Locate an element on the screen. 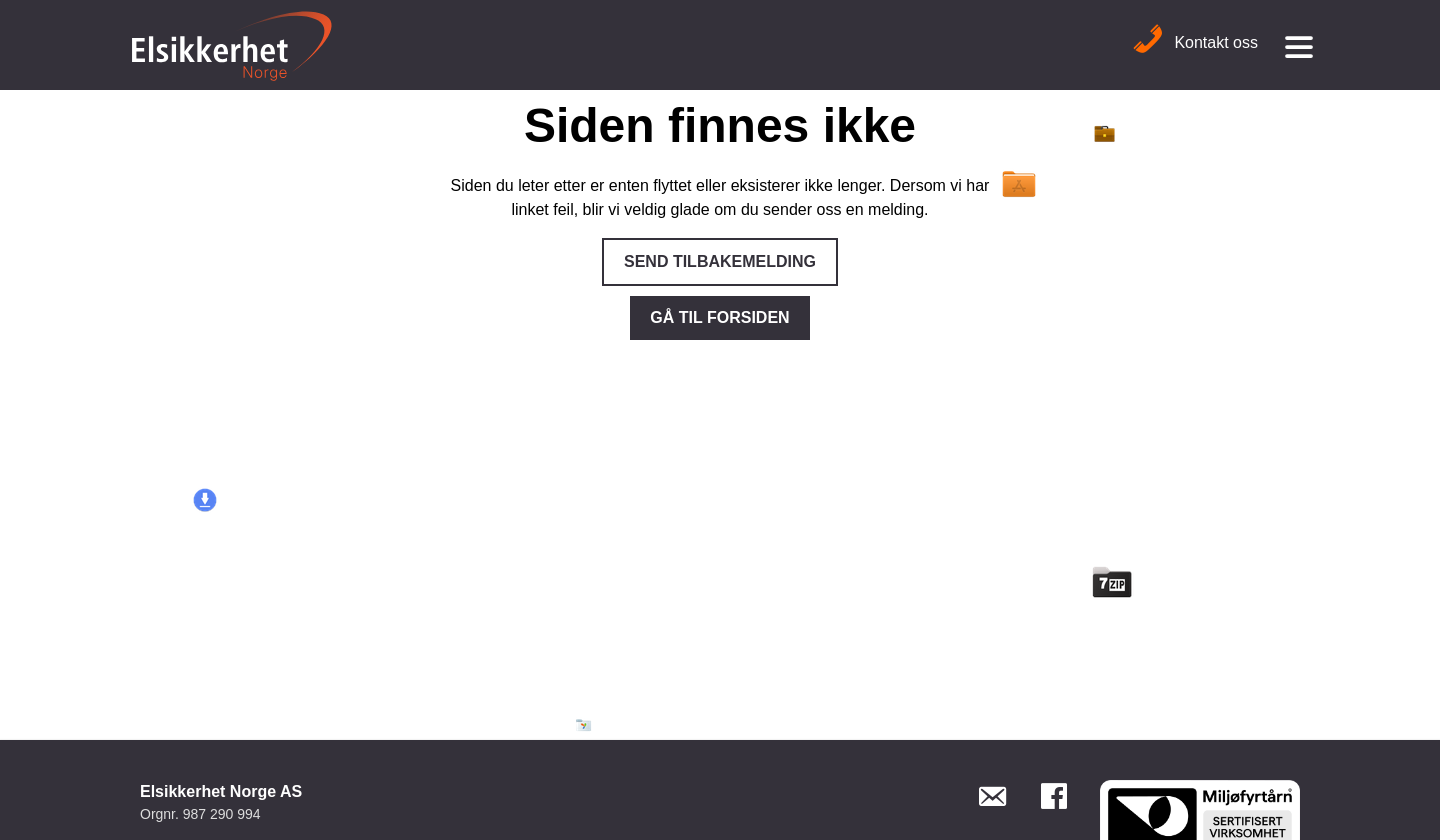  open work or business documents folder is located at coordinates (1104, 134).